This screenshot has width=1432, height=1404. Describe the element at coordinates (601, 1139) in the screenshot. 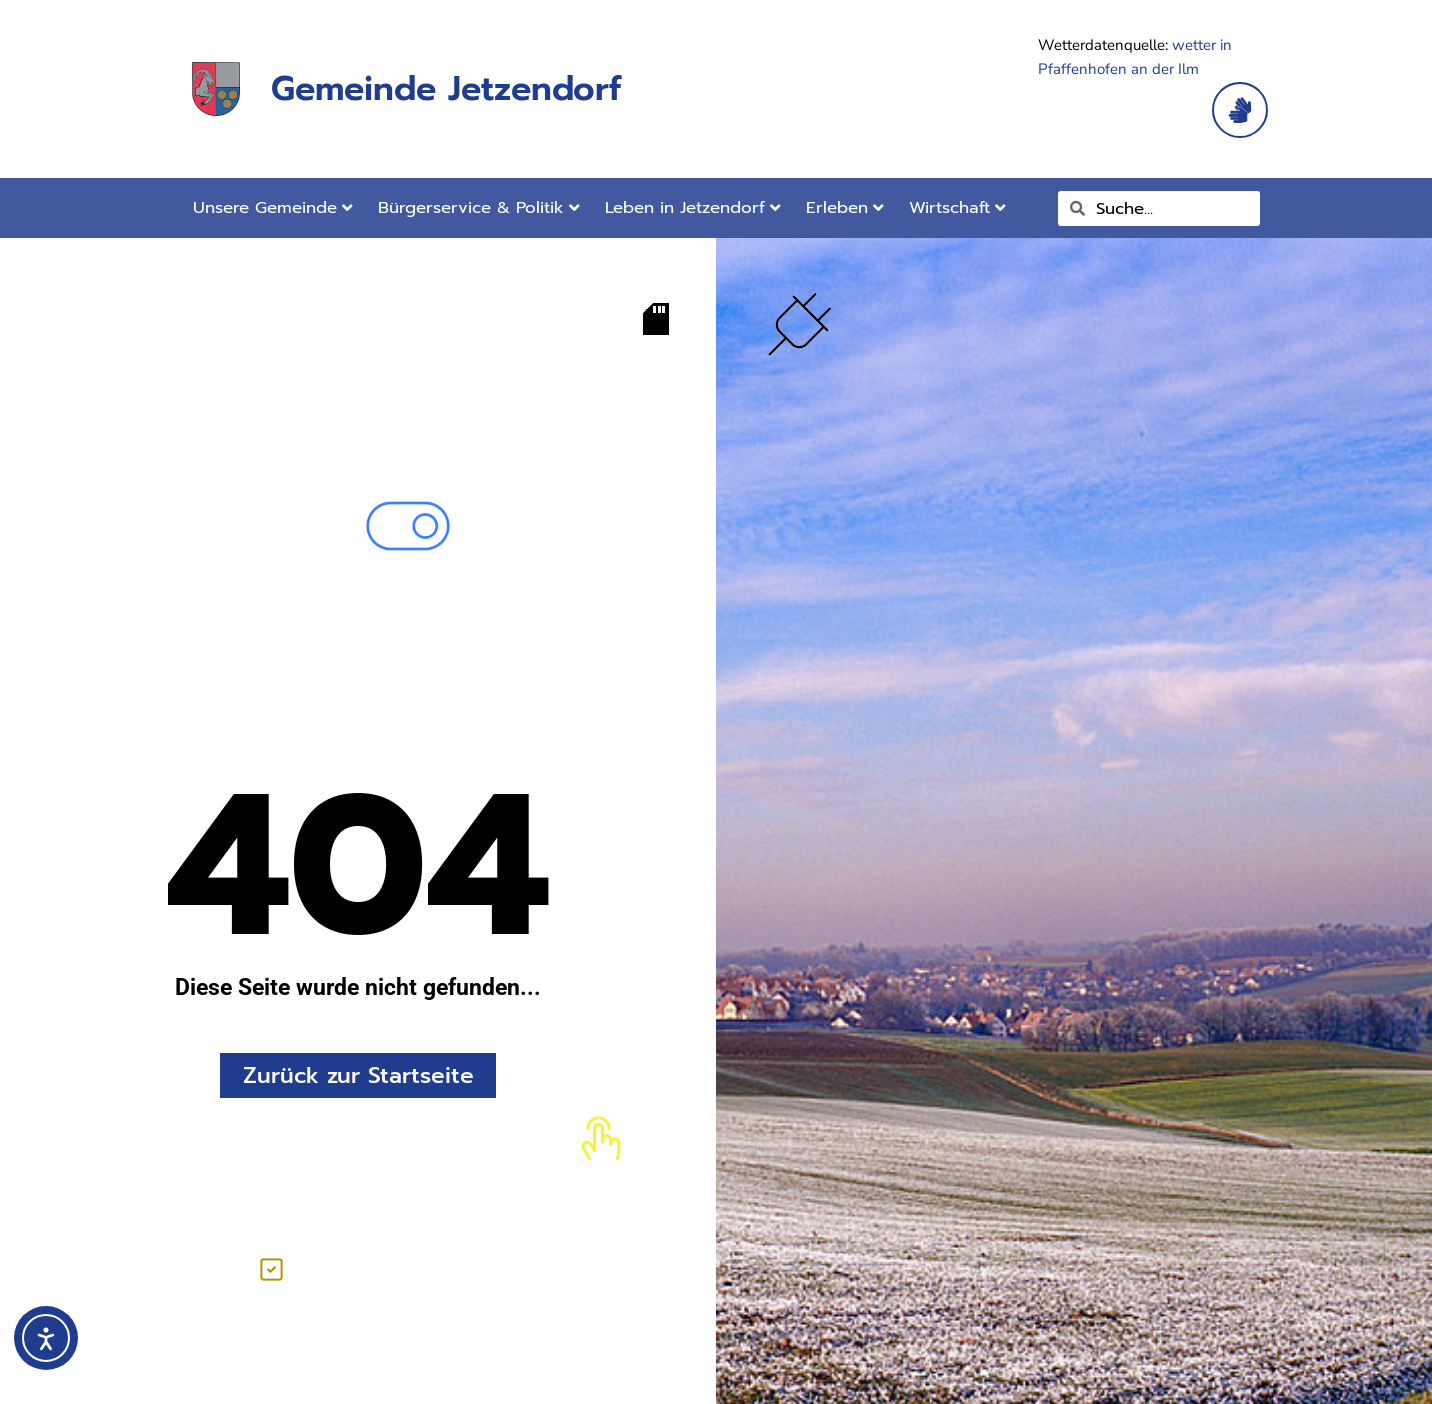

I see `tap to interact with this element` at that location.